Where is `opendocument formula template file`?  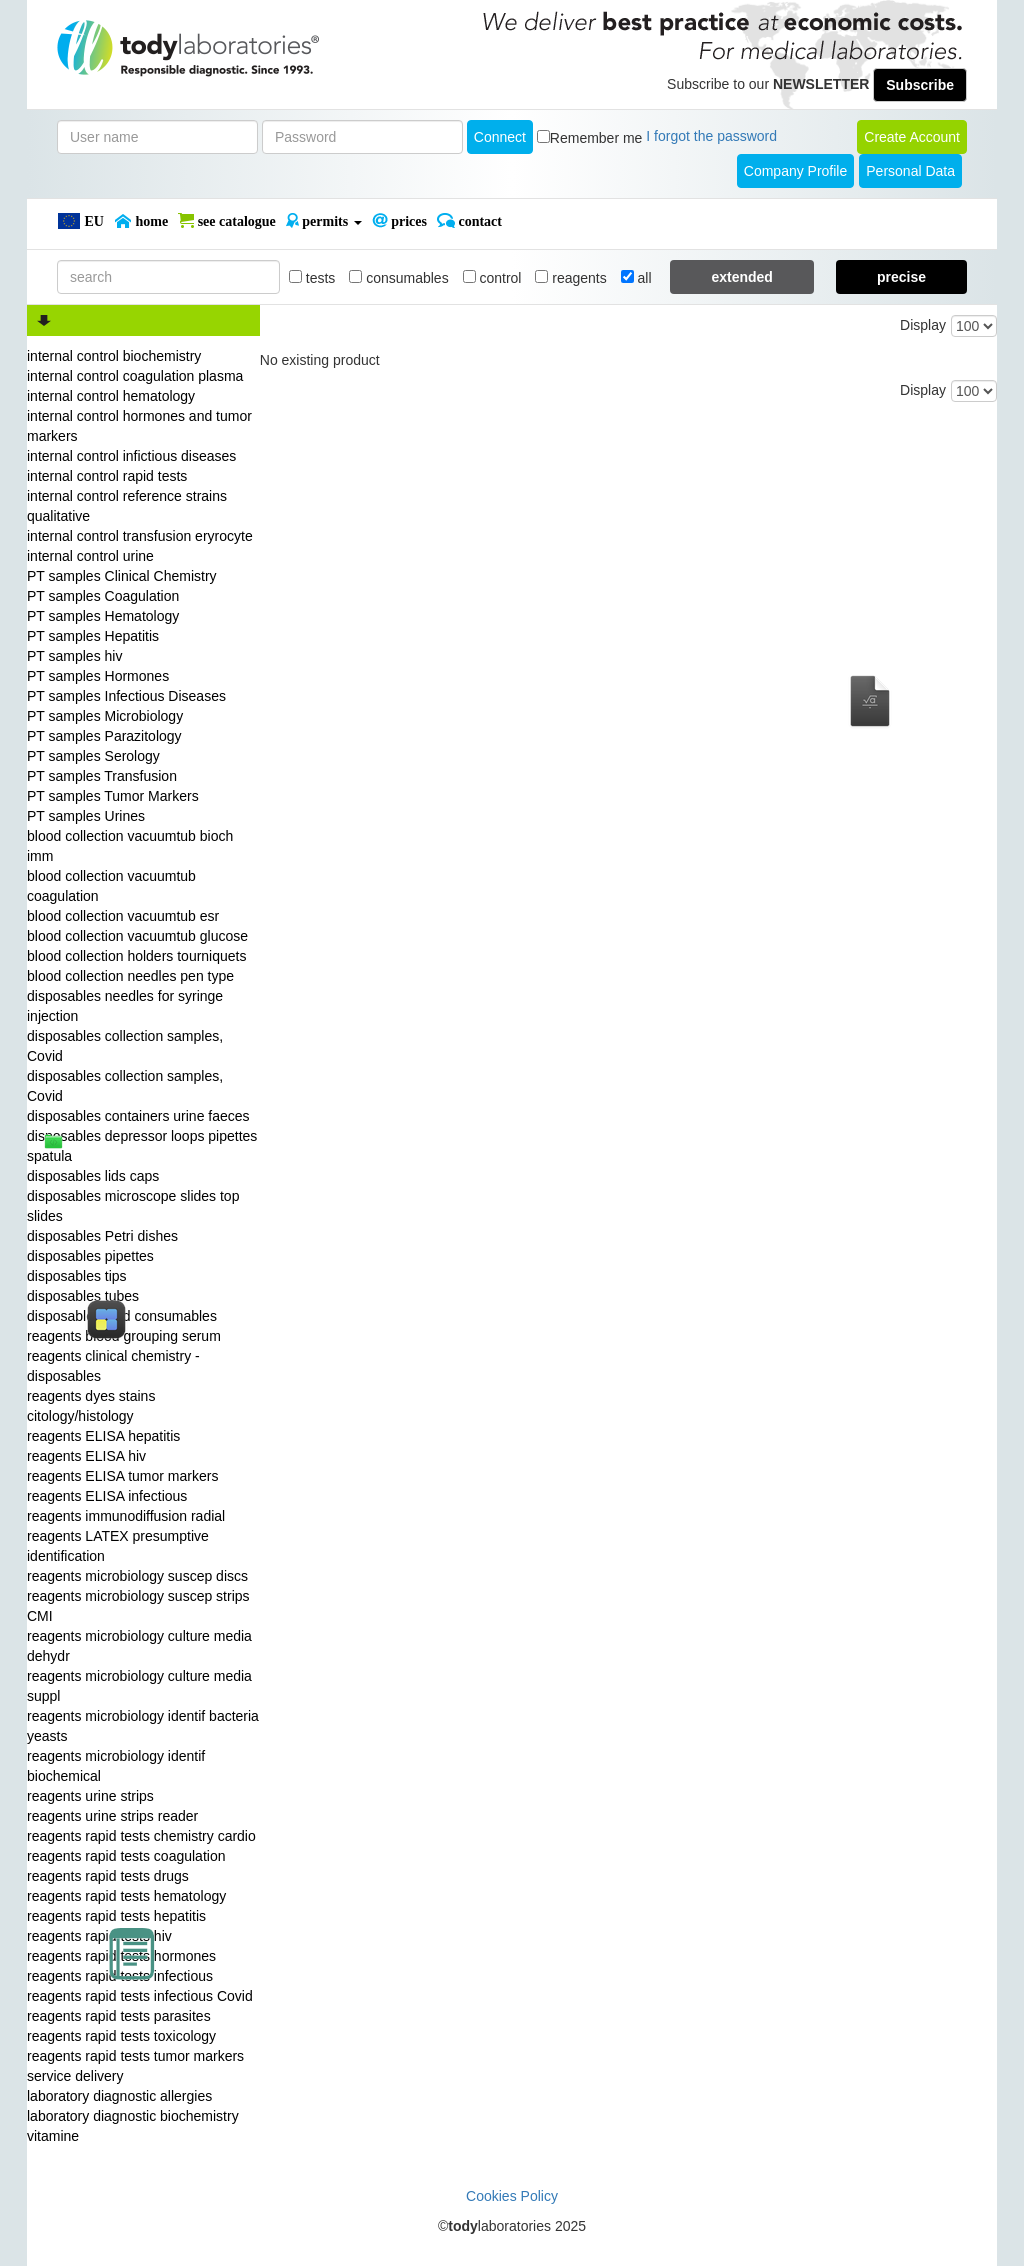
opendocument formula template file is located at coordinates (870, 702).